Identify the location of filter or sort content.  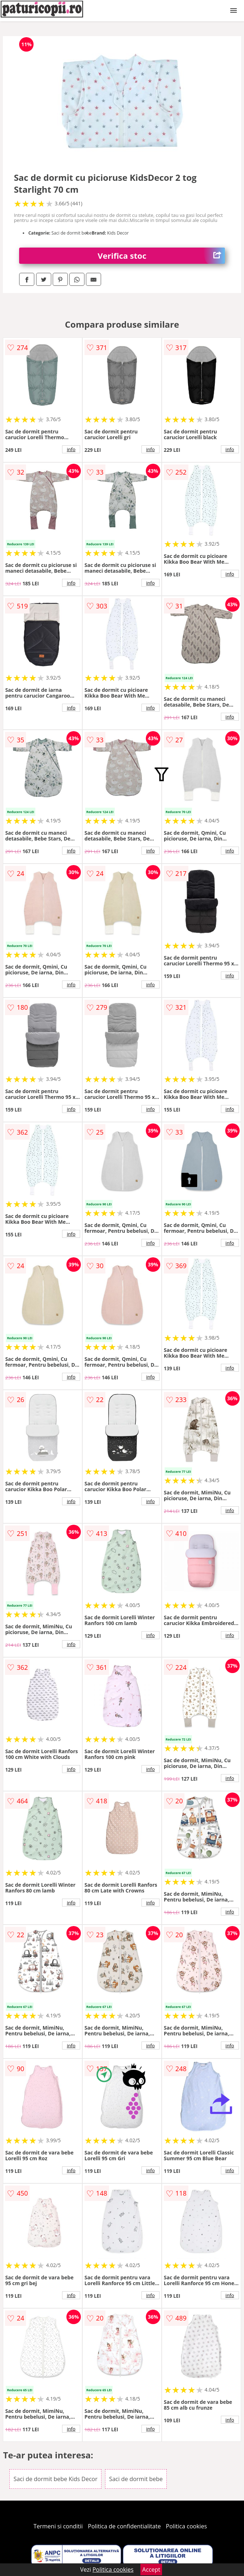
(161, 773).